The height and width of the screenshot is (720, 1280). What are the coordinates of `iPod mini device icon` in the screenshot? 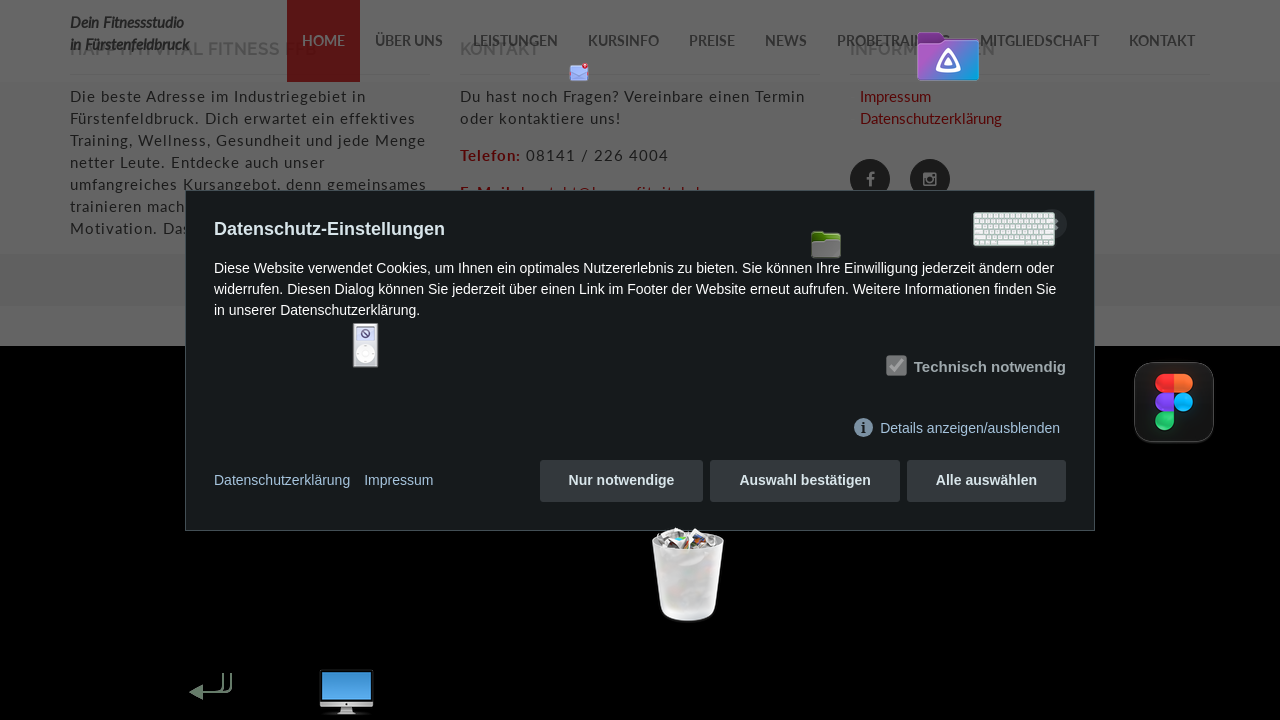 It's located at (365, 345).